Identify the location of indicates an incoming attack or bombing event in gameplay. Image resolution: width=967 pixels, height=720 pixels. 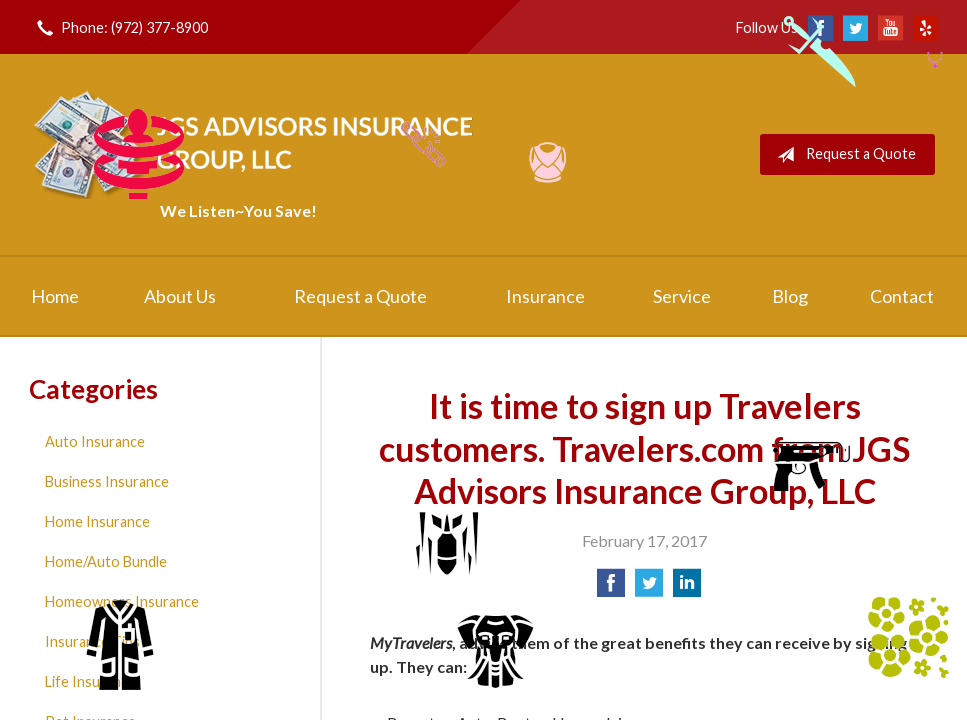
(447, 544).